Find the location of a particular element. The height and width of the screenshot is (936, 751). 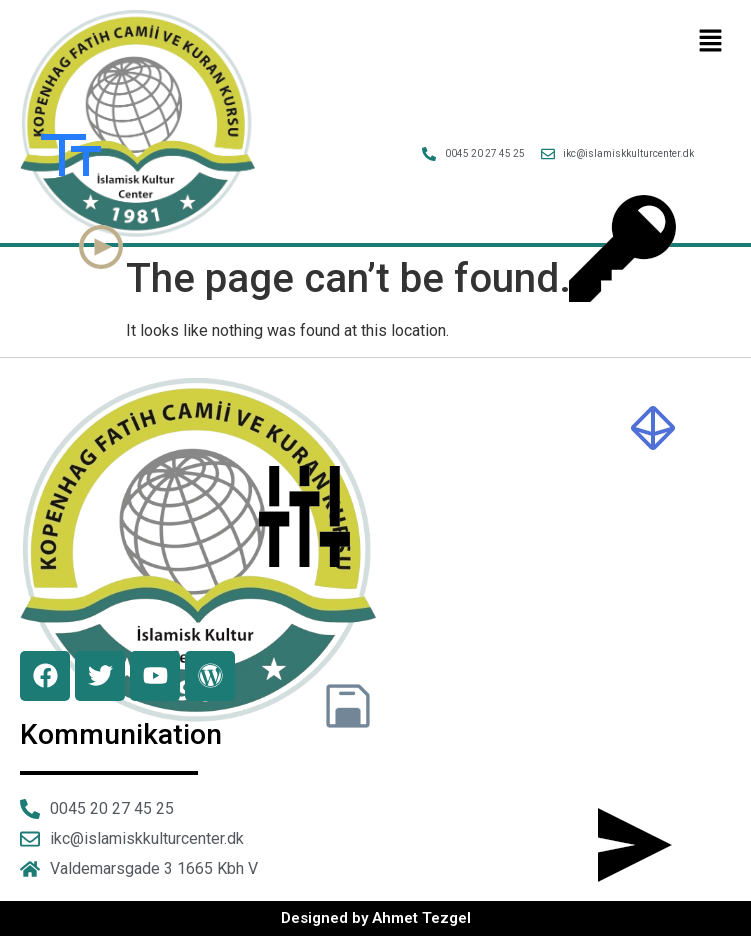

adjust text size settings is located at coordinates (71, 155).